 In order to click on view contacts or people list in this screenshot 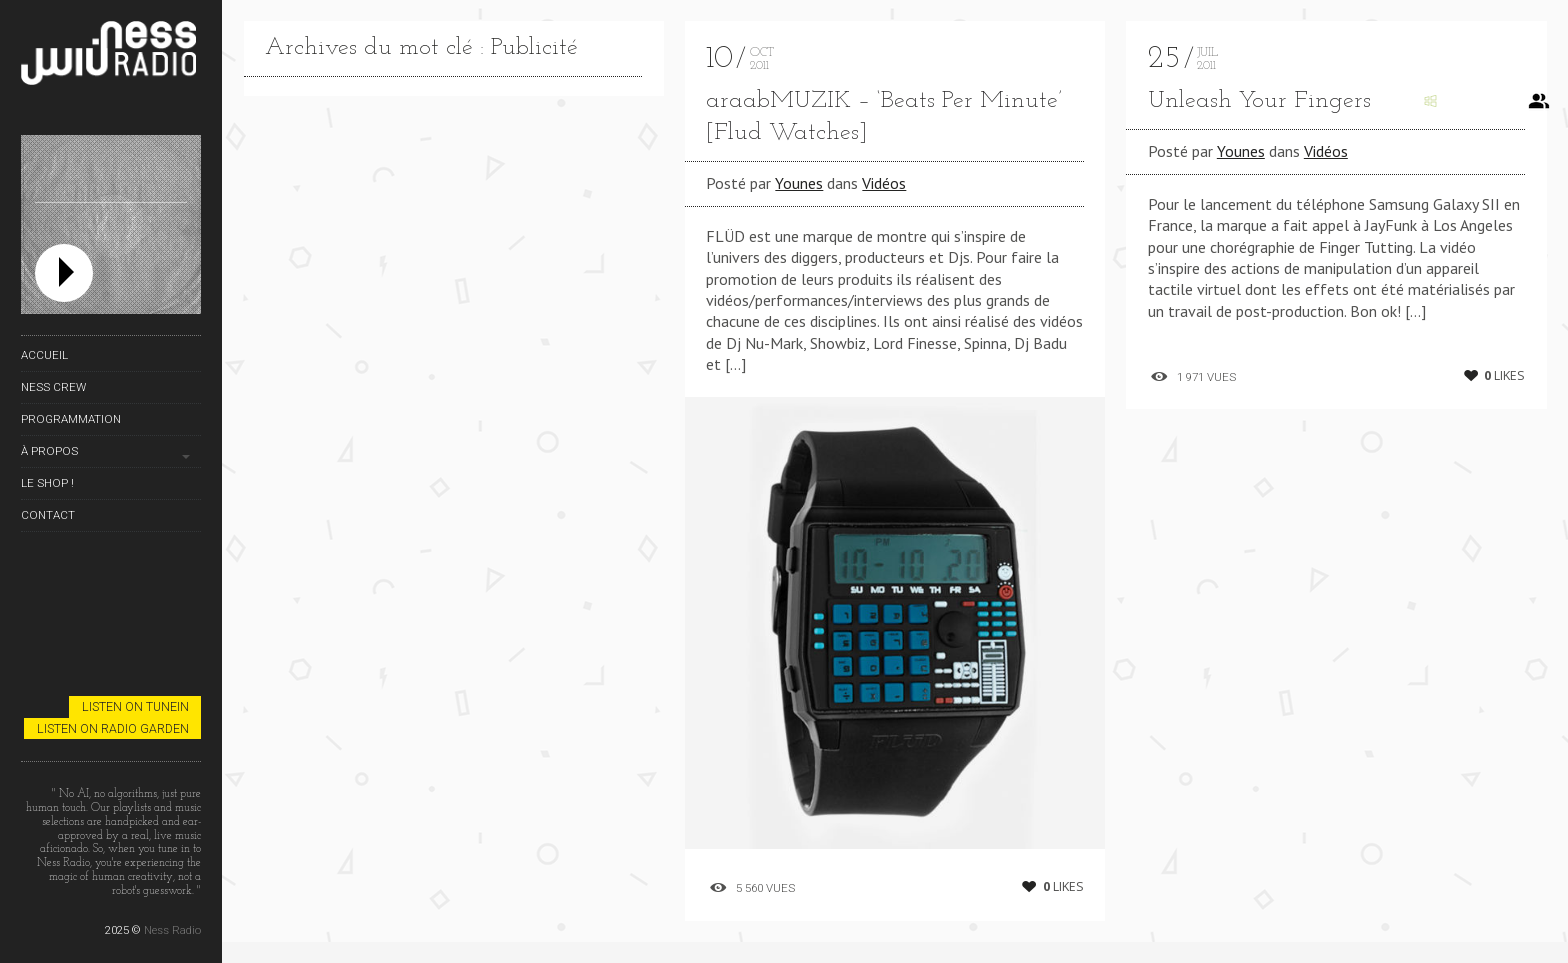, I will do `click(1539, 101)`.